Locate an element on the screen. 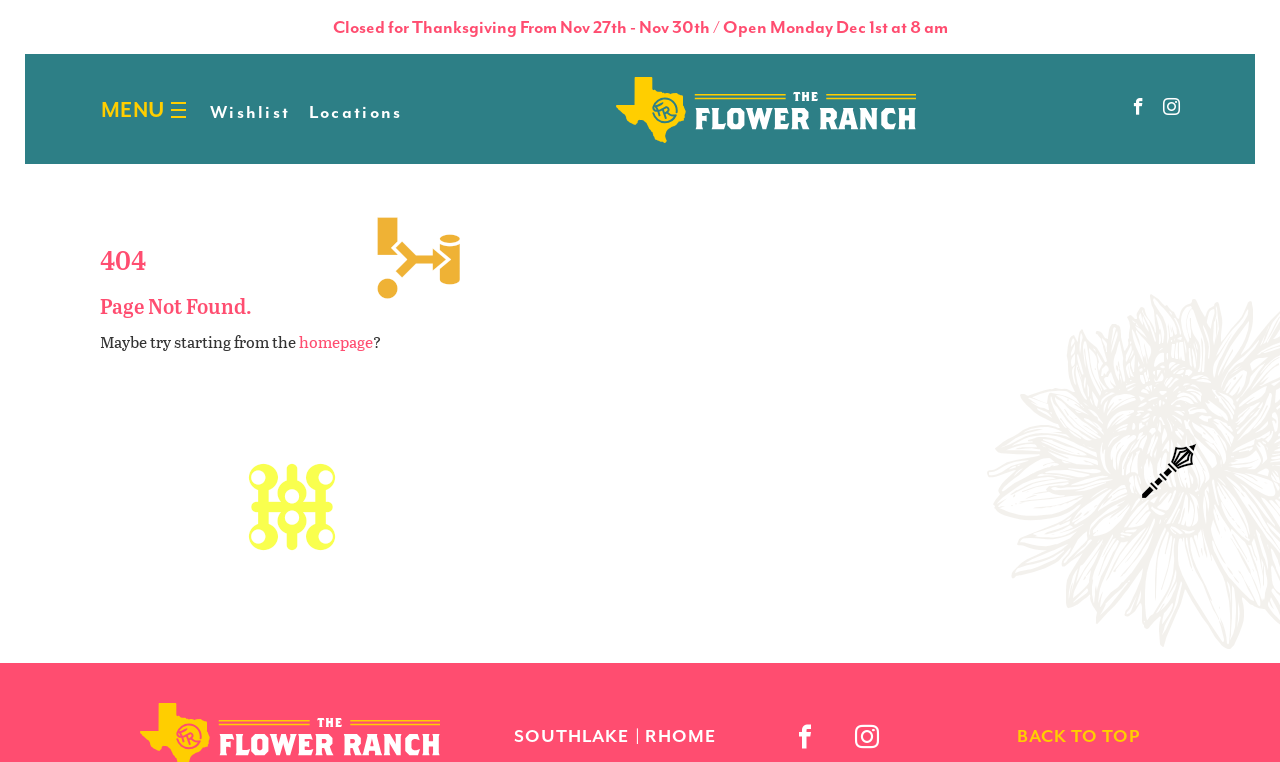  open the crafting menu is located at coordinates (419, 259).